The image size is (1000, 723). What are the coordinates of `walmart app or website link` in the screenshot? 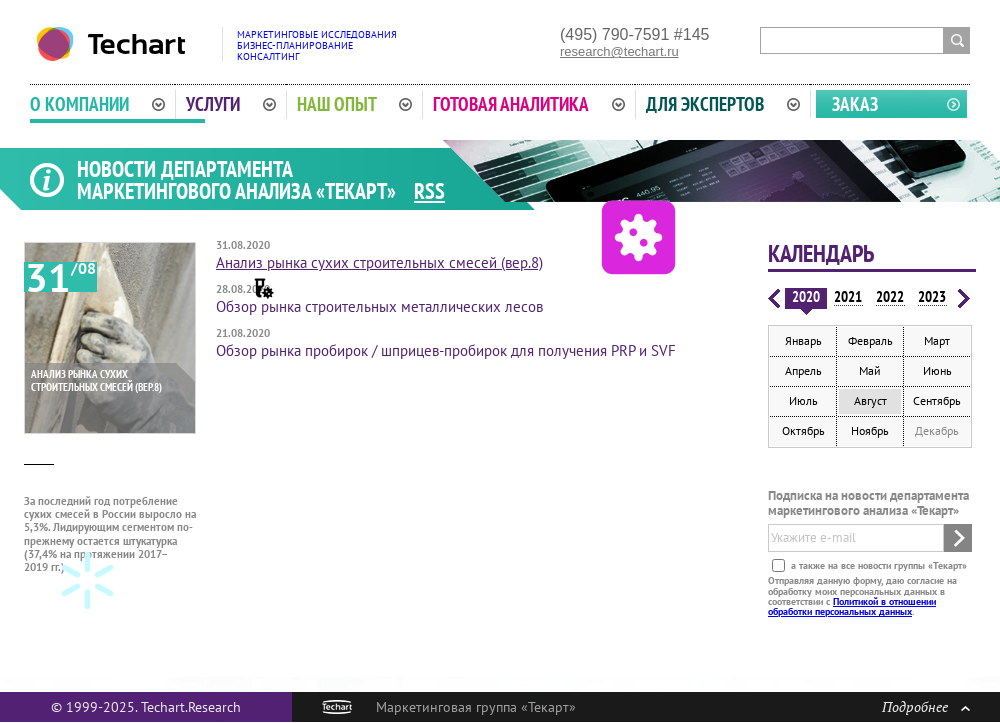 It's located at (87, 580).